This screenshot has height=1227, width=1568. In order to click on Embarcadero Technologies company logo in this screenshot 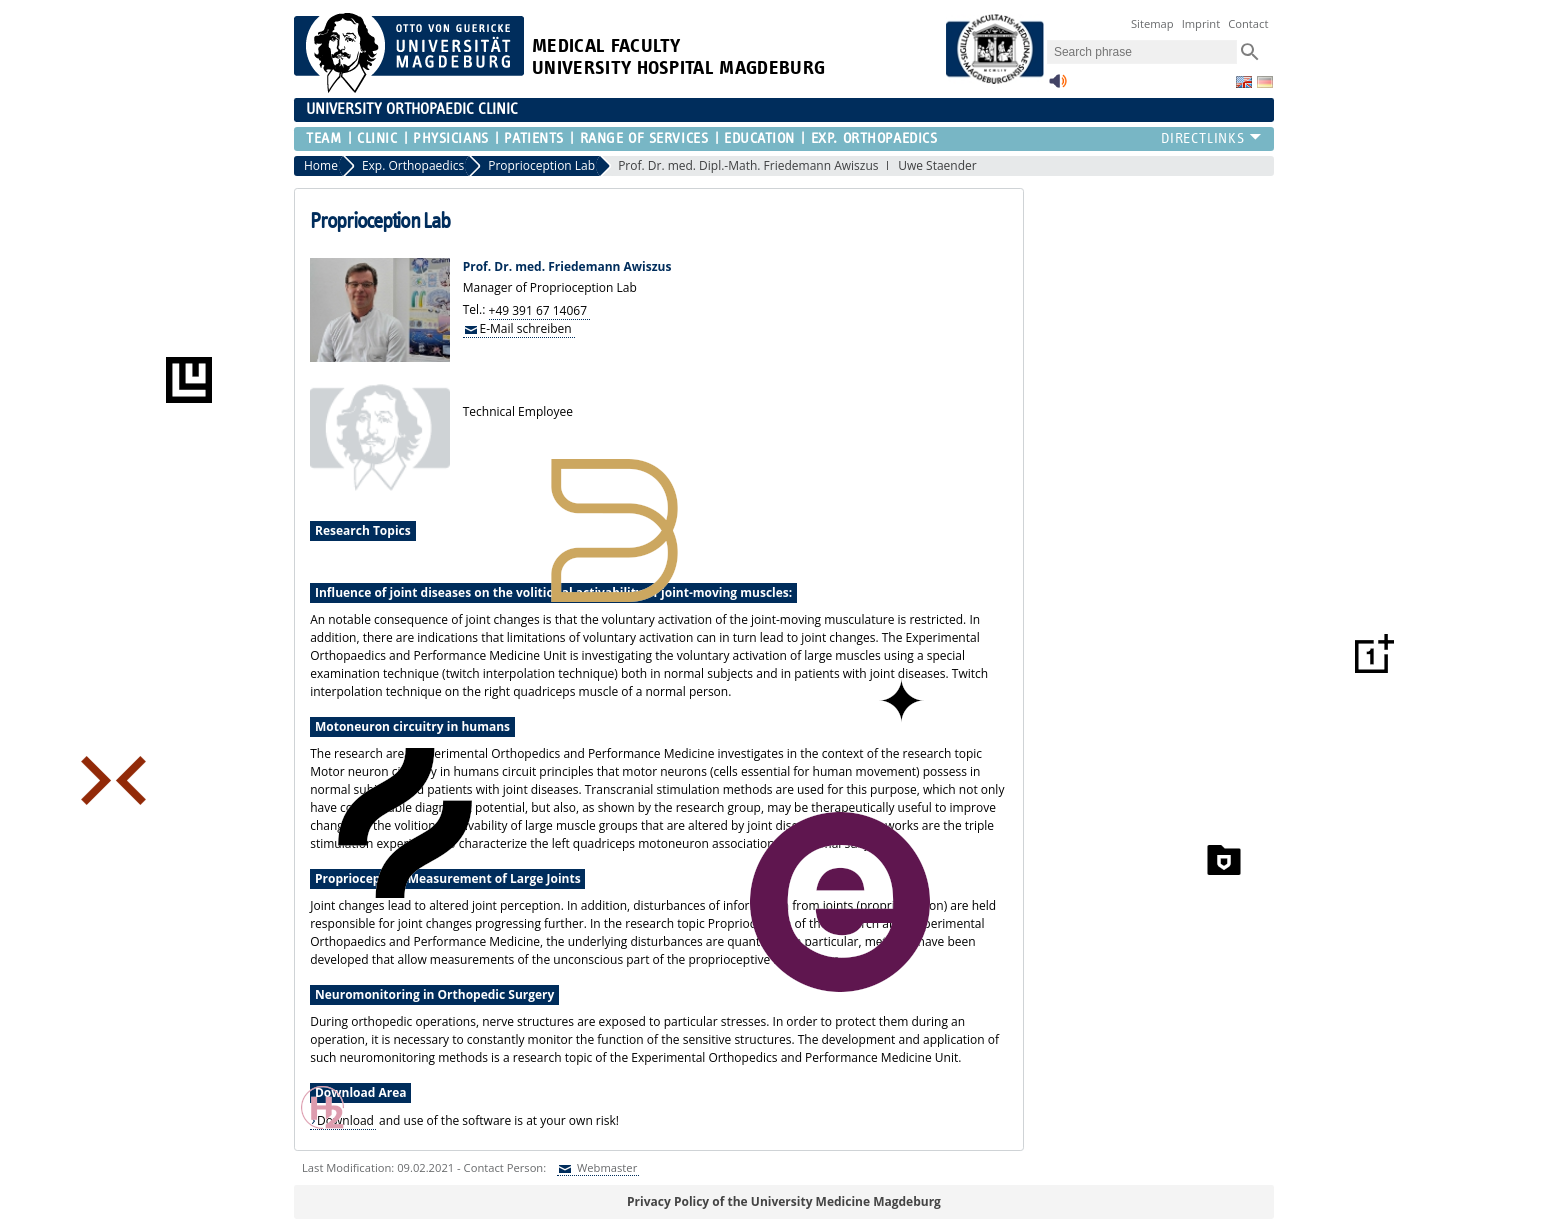, I will do `click(840, 902)`.